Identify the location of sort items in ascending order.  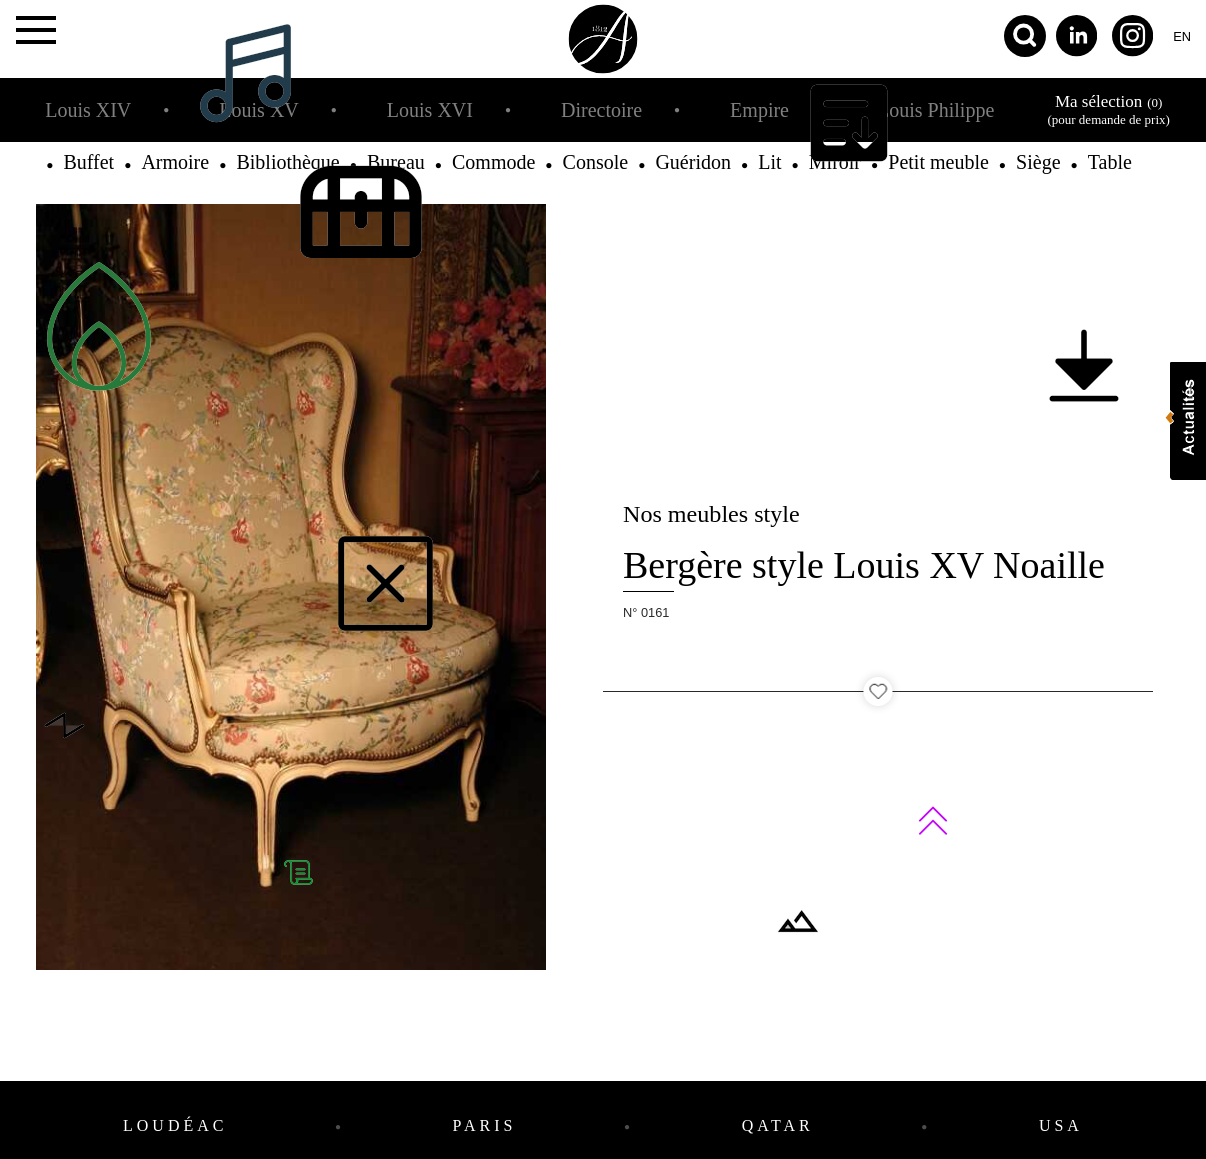
(849, 123).